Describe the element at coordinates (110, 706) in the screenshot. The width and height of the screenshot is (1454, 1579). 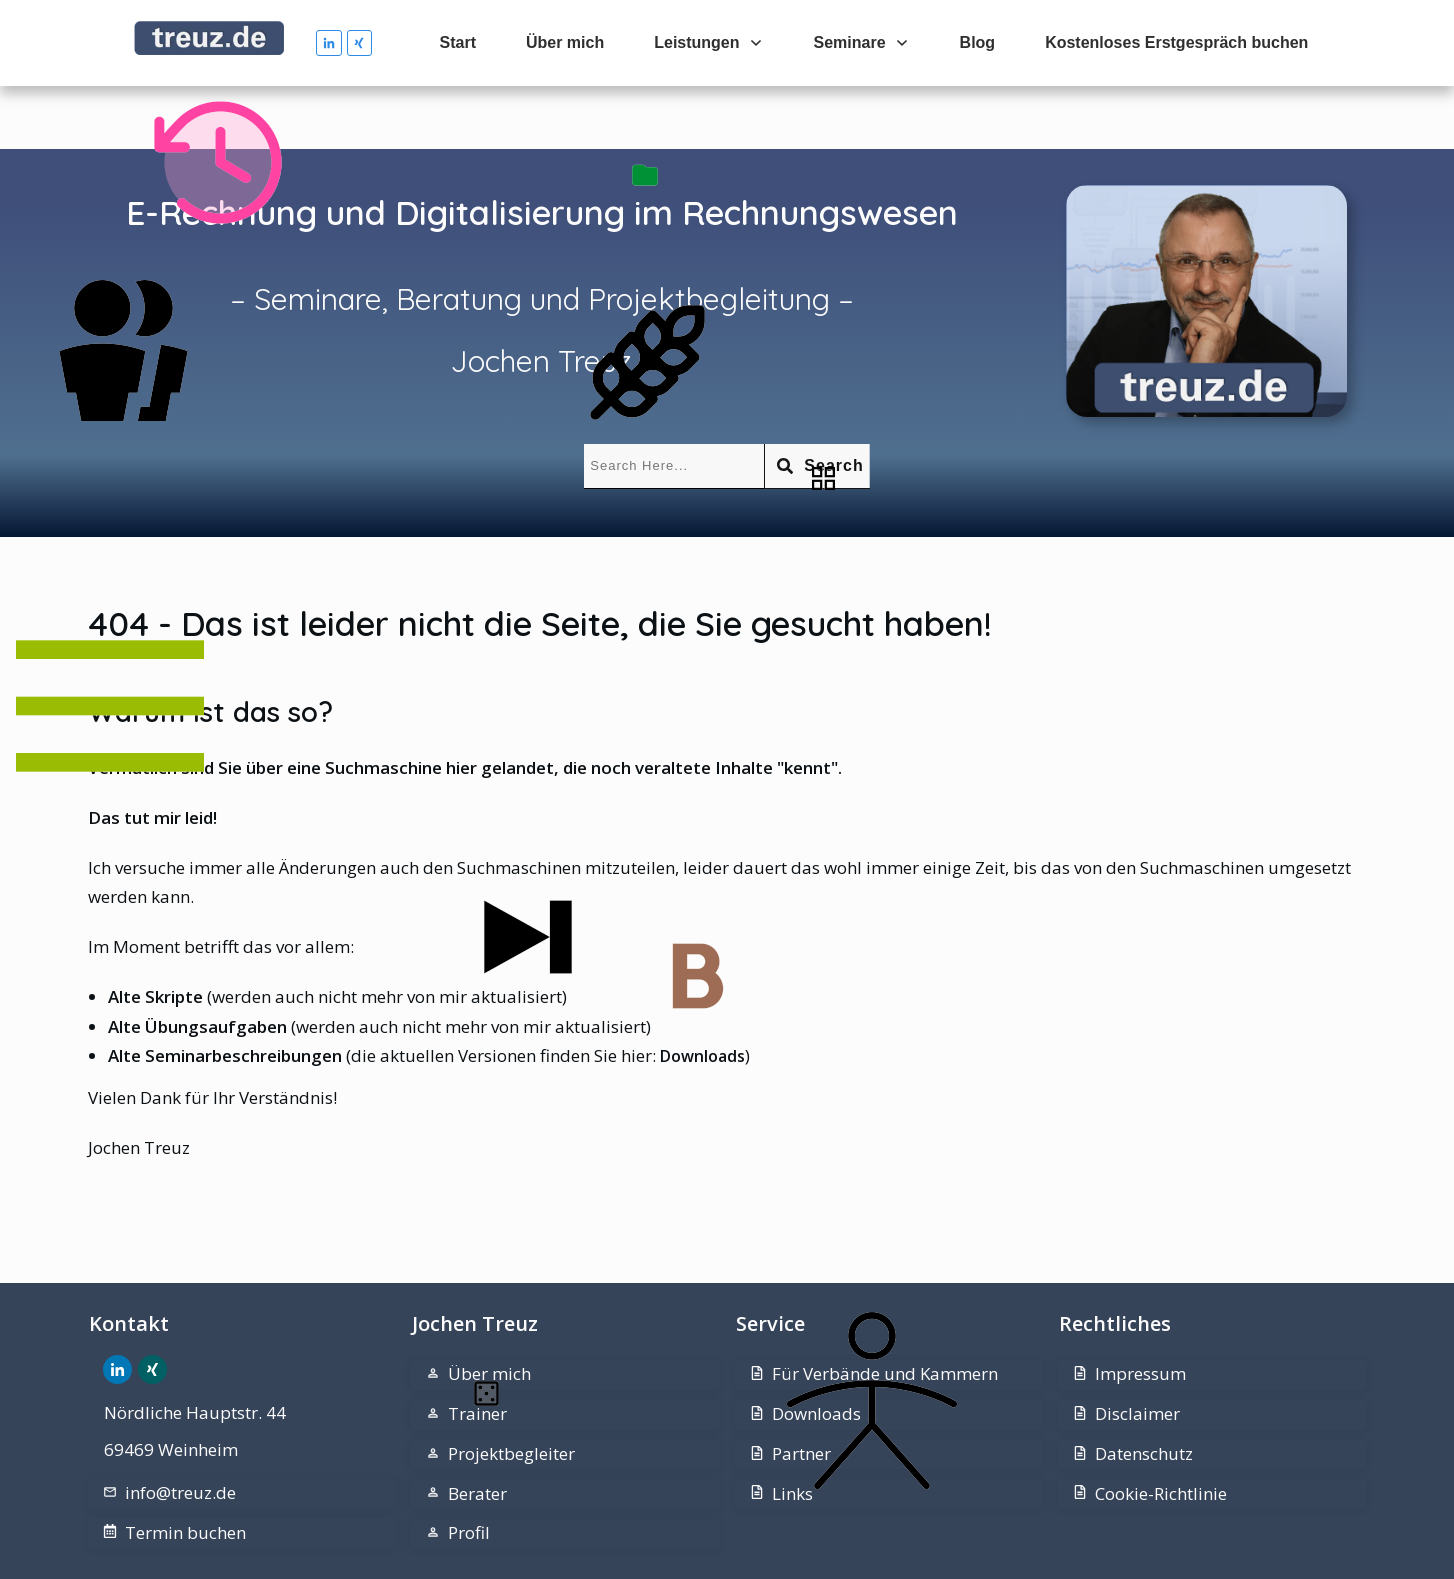
I see `open navigation menu` at that location.